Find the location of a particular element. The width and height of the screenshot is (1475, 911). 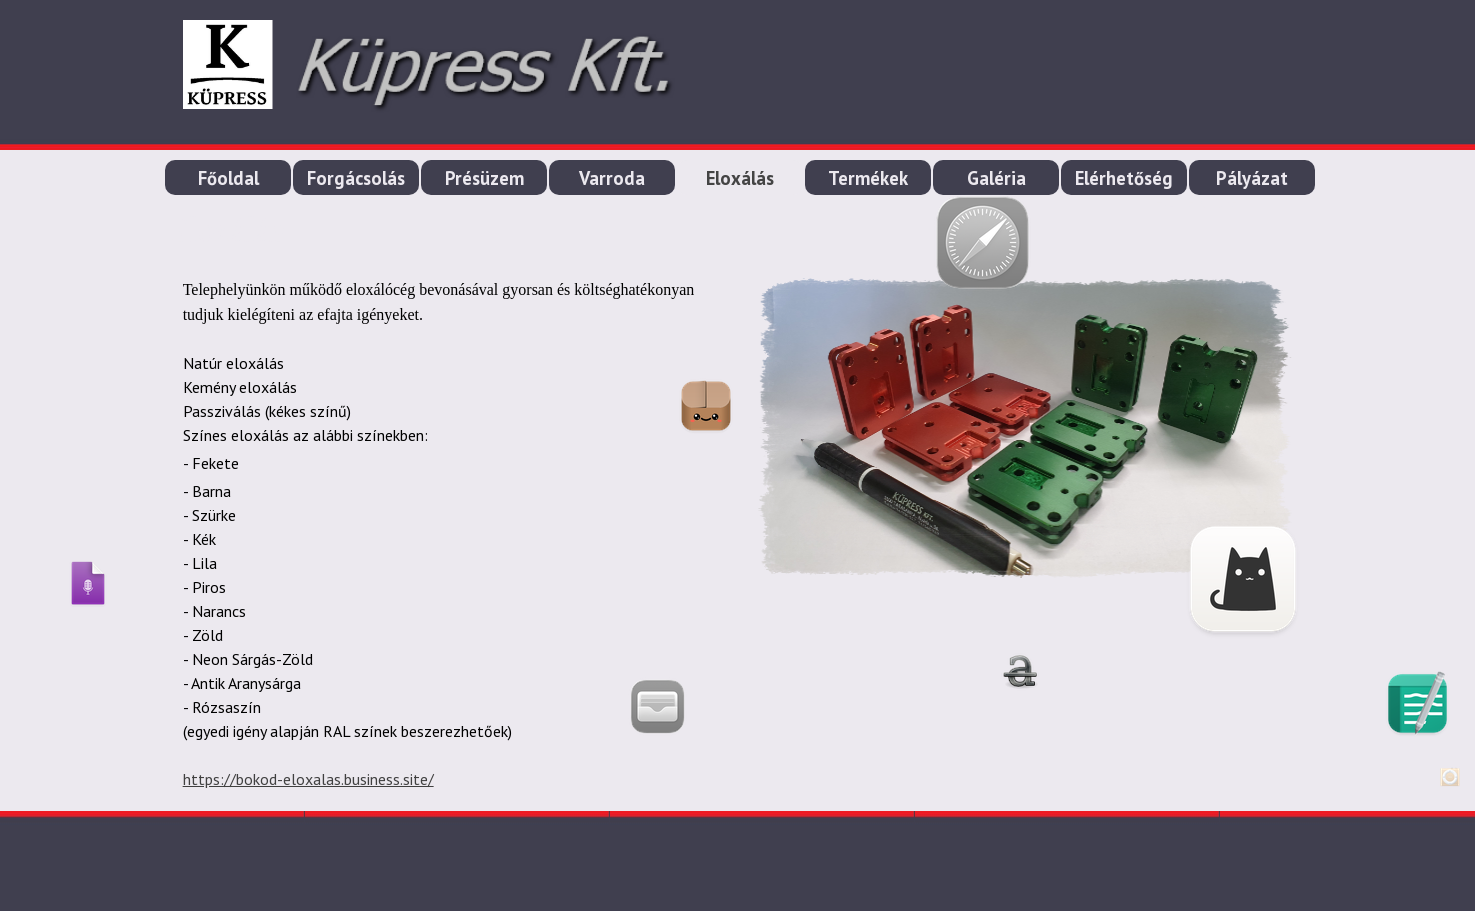

open Safari web browser is located at coordinates (982, 242).